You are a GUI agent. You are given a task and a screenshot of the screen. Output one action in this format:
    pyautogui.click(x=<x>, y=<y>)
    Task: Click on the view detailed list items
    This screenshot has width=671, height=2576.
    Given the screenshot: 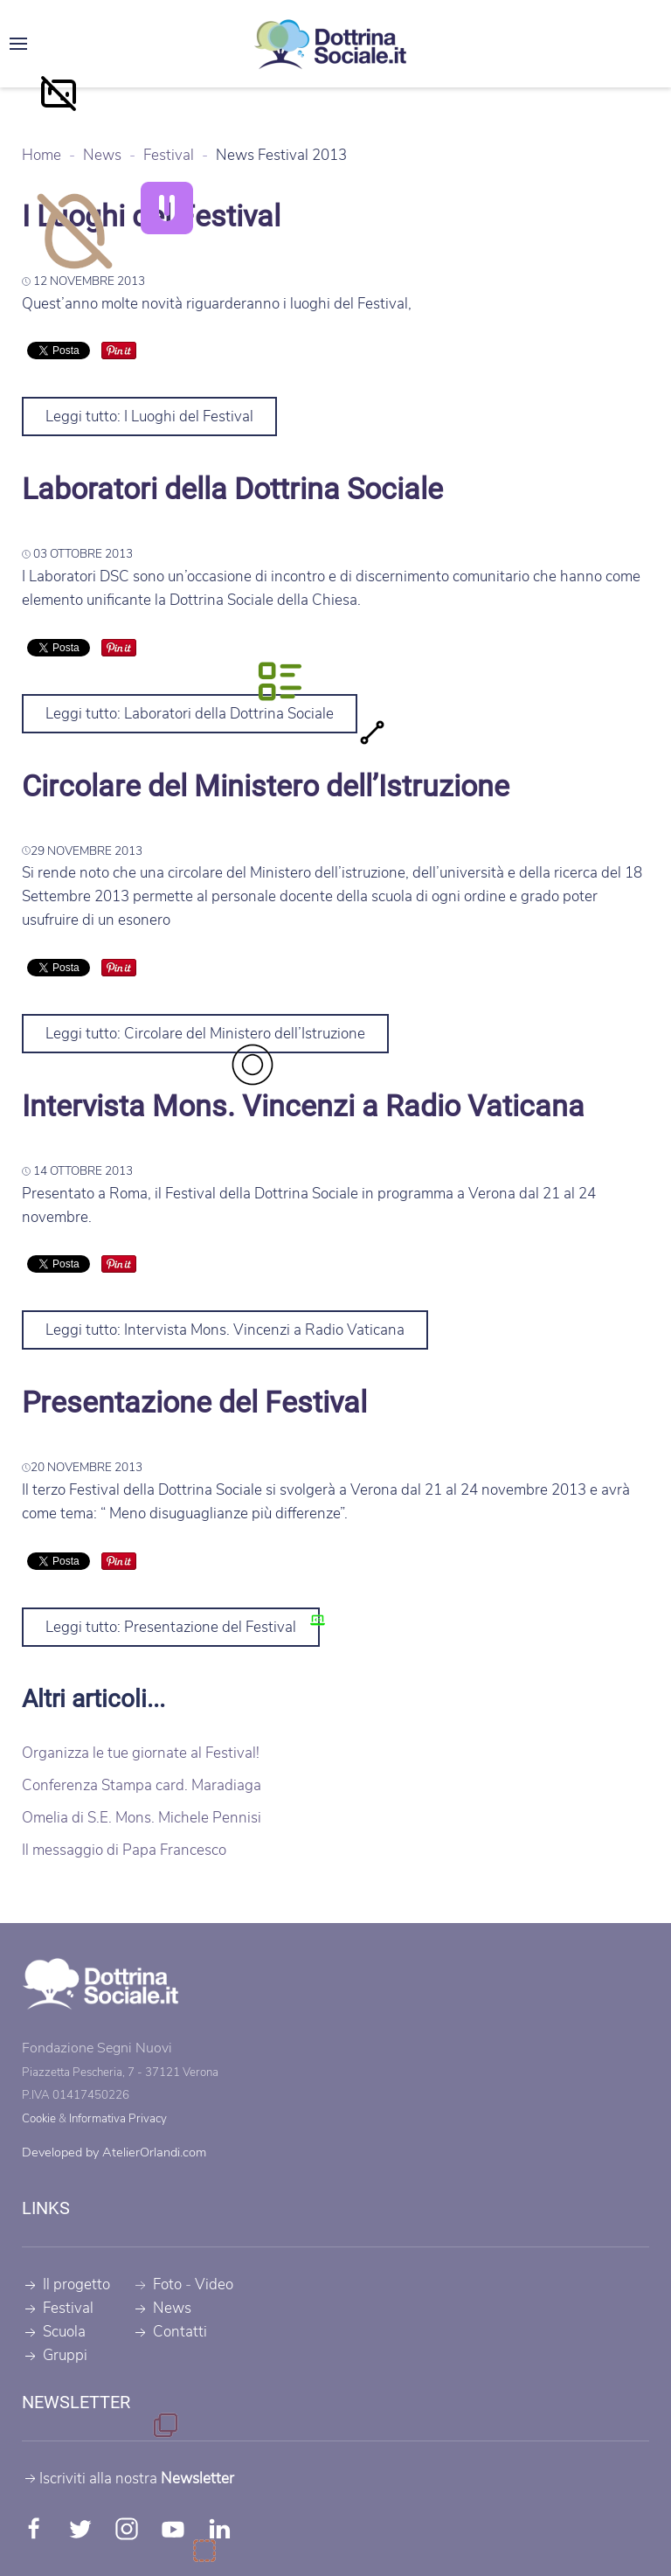 What is the action you would take?
    pyautogui.click(x=280, y=681)
    